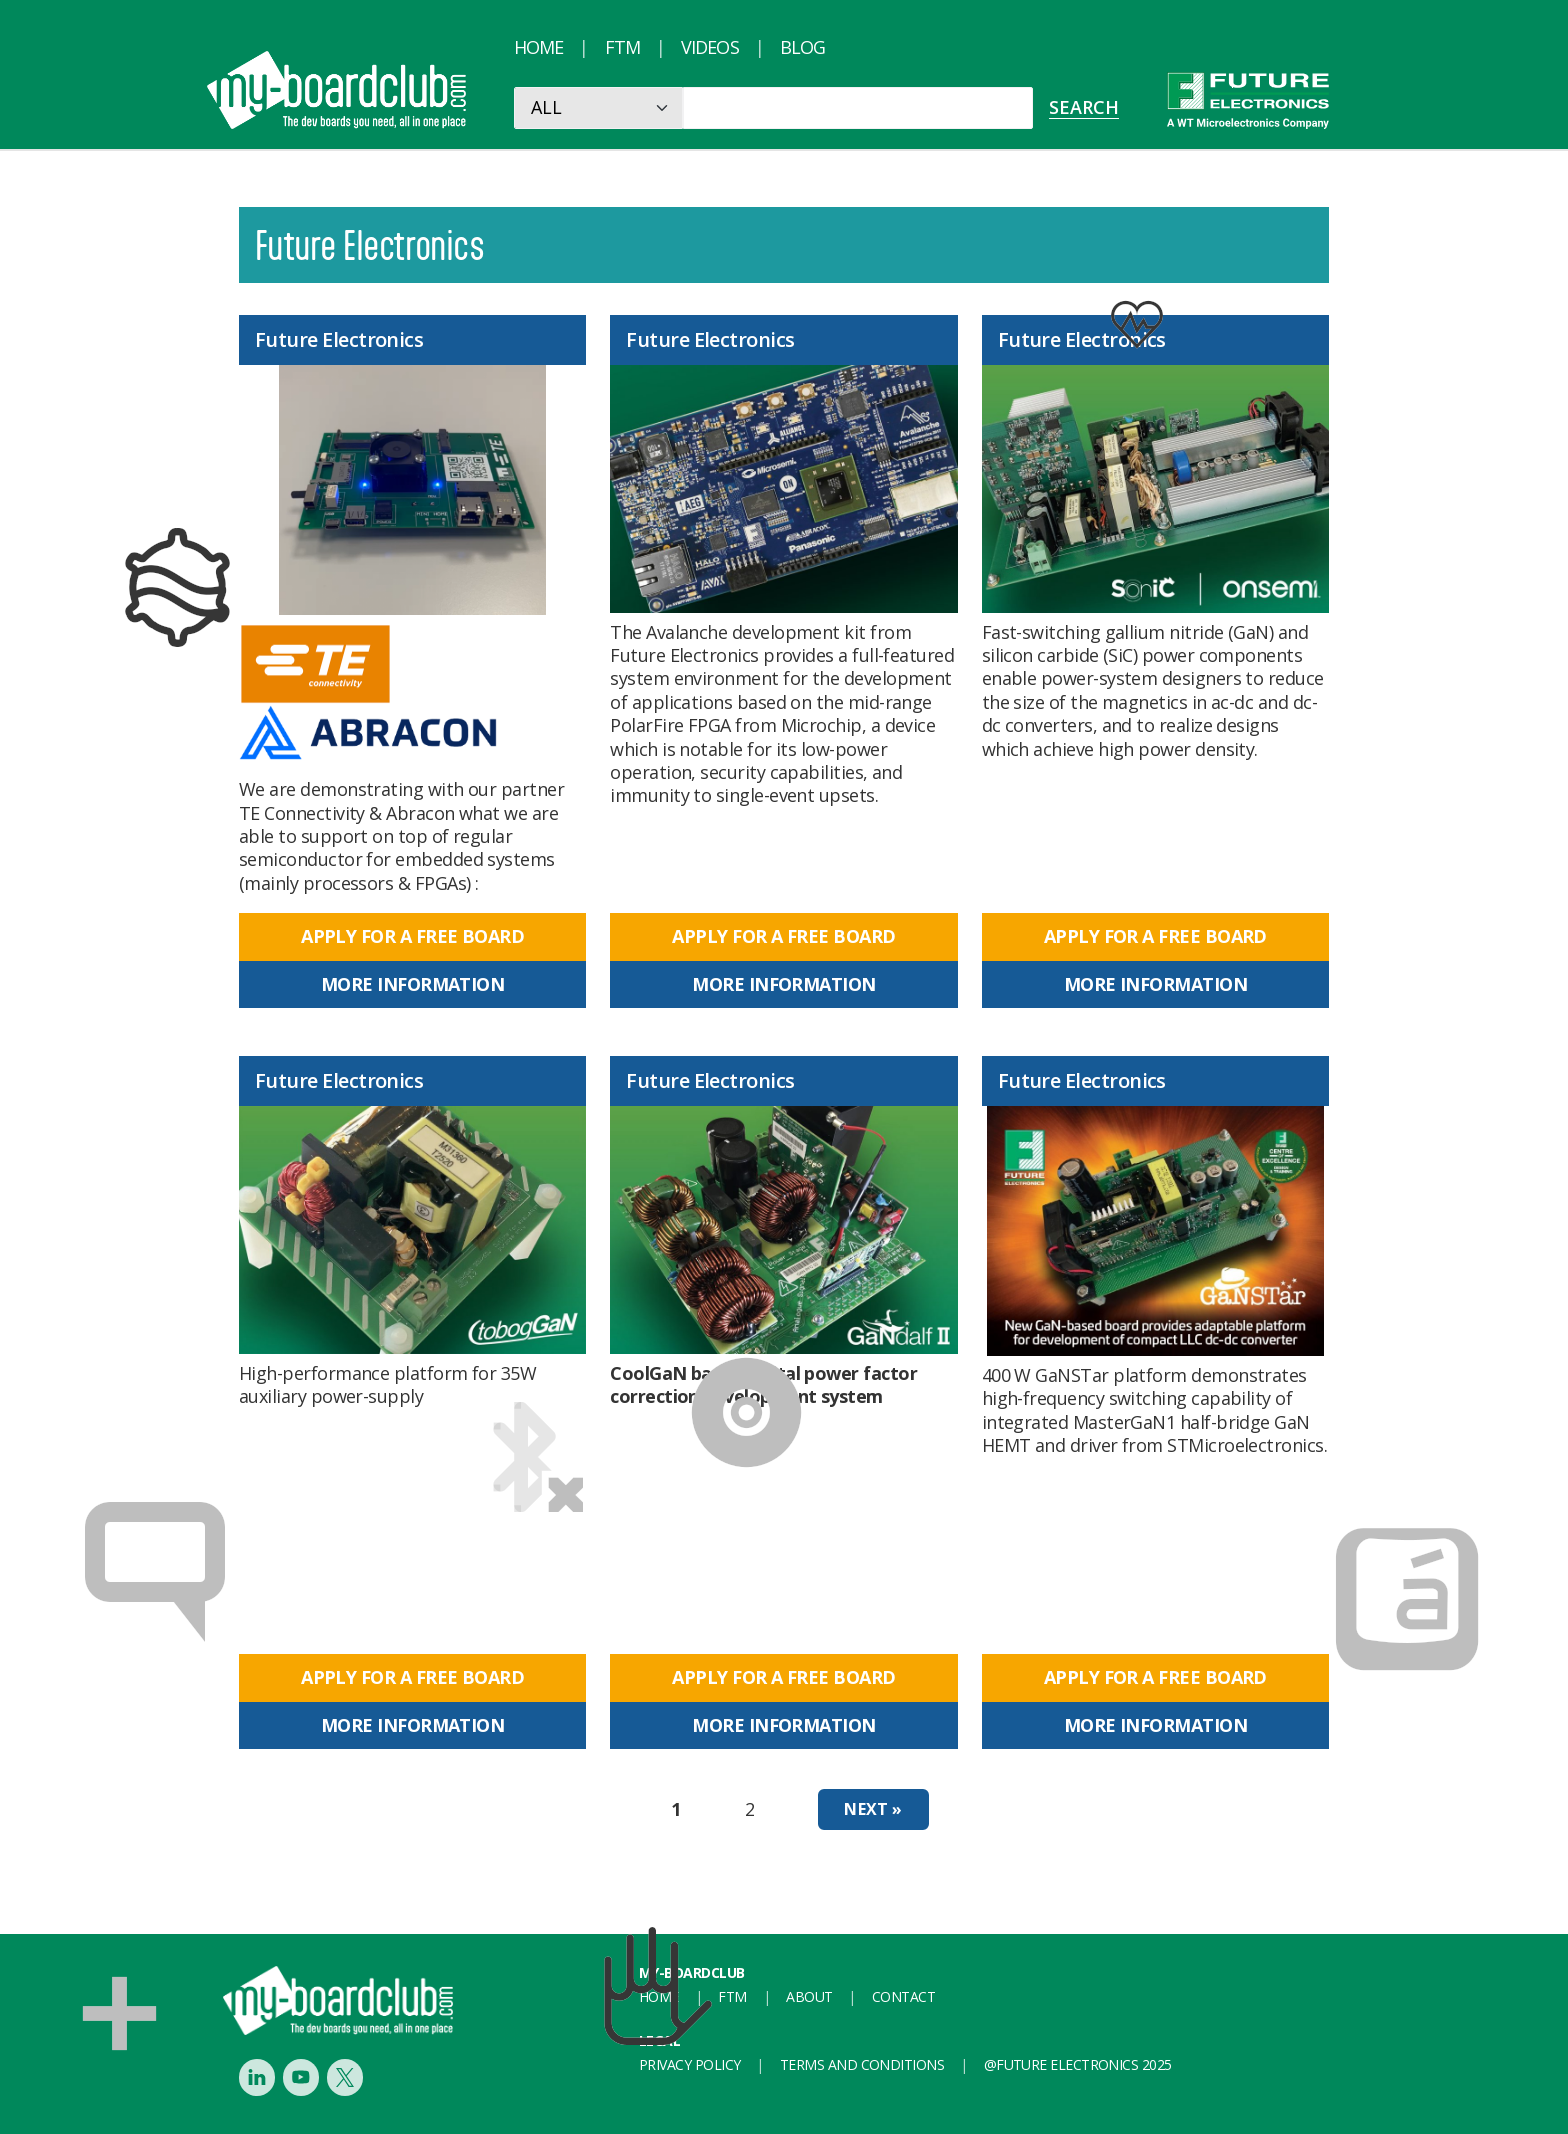 This screenshot has height=2134, width=1568. Describe the element at coordinates (177, 587) in the screenshot. I see `launch minesweeper game` at that location.